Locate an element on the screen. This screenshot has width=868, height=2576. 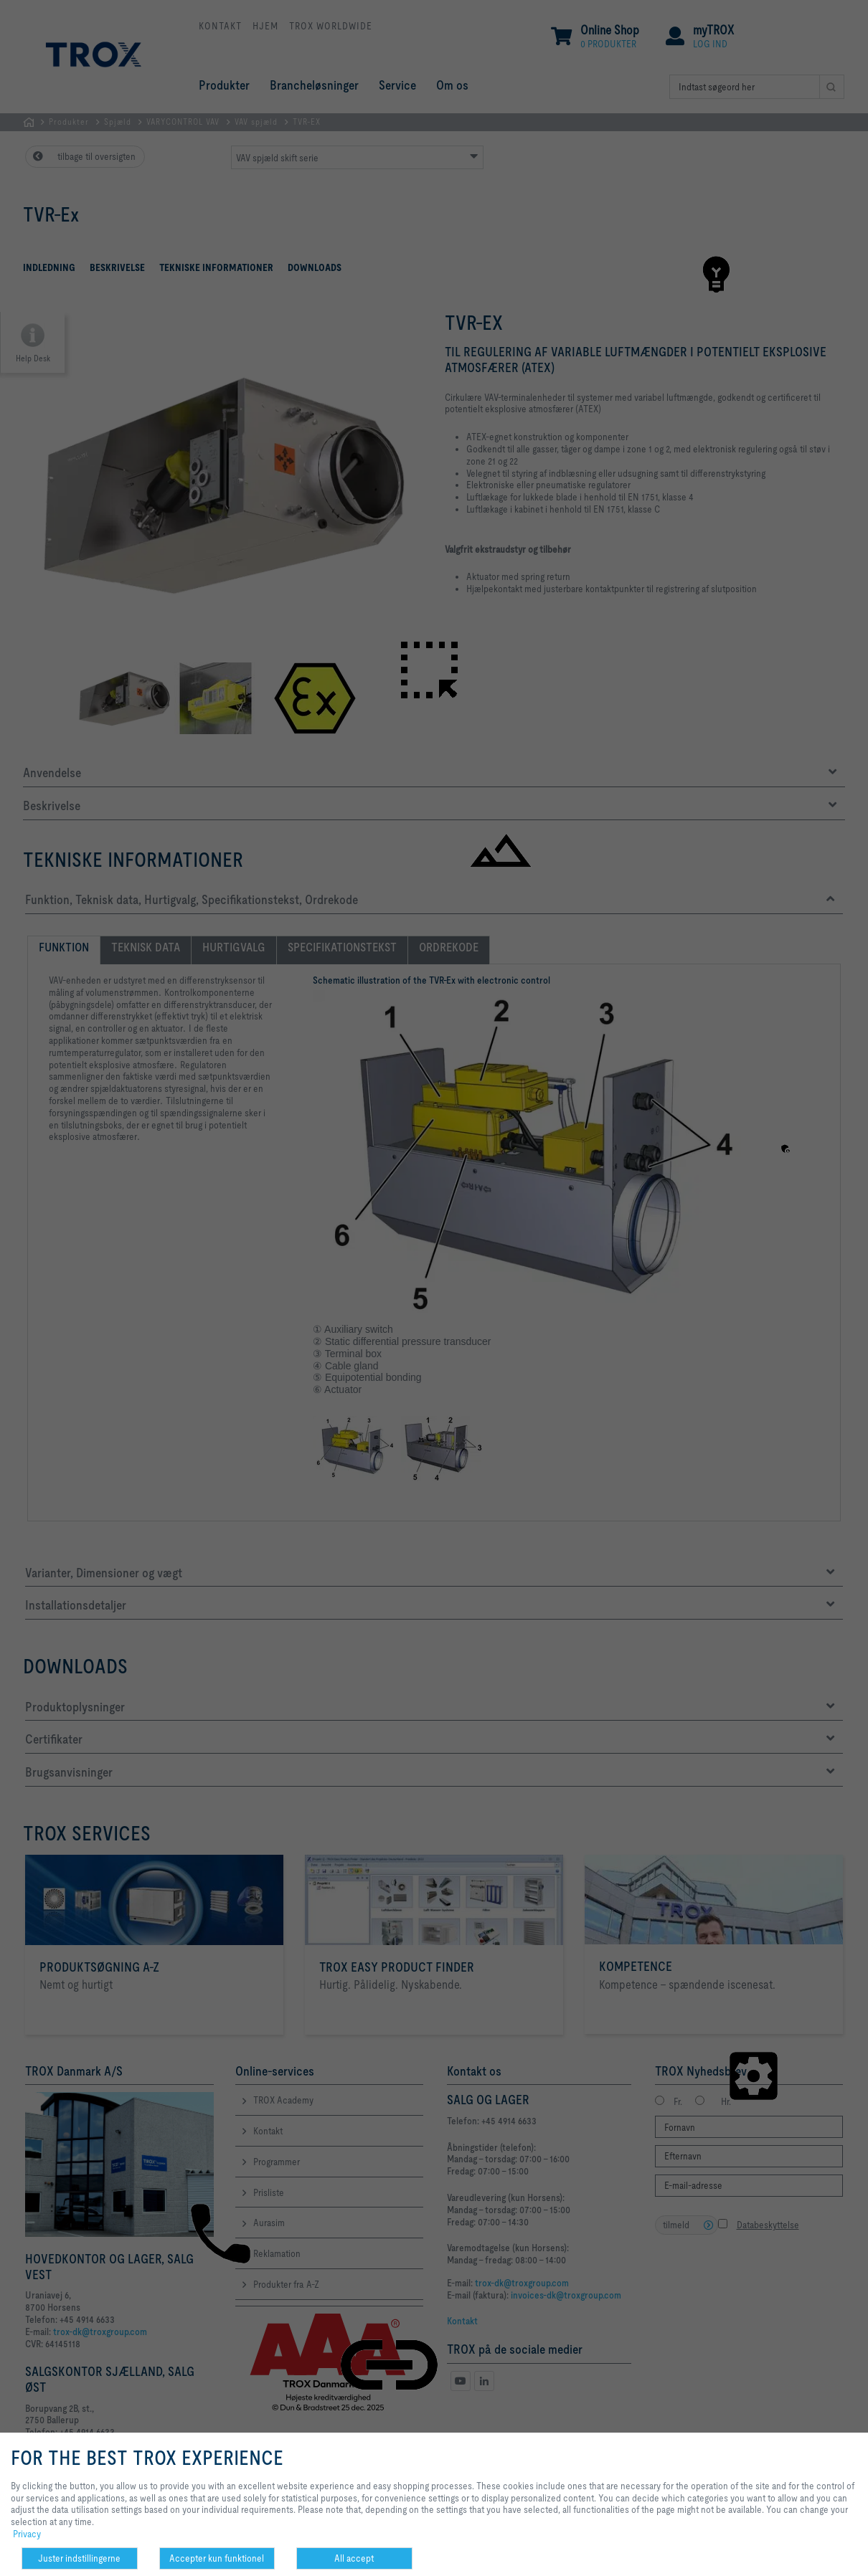
make a phone call is located at coordinates (220, 2233).